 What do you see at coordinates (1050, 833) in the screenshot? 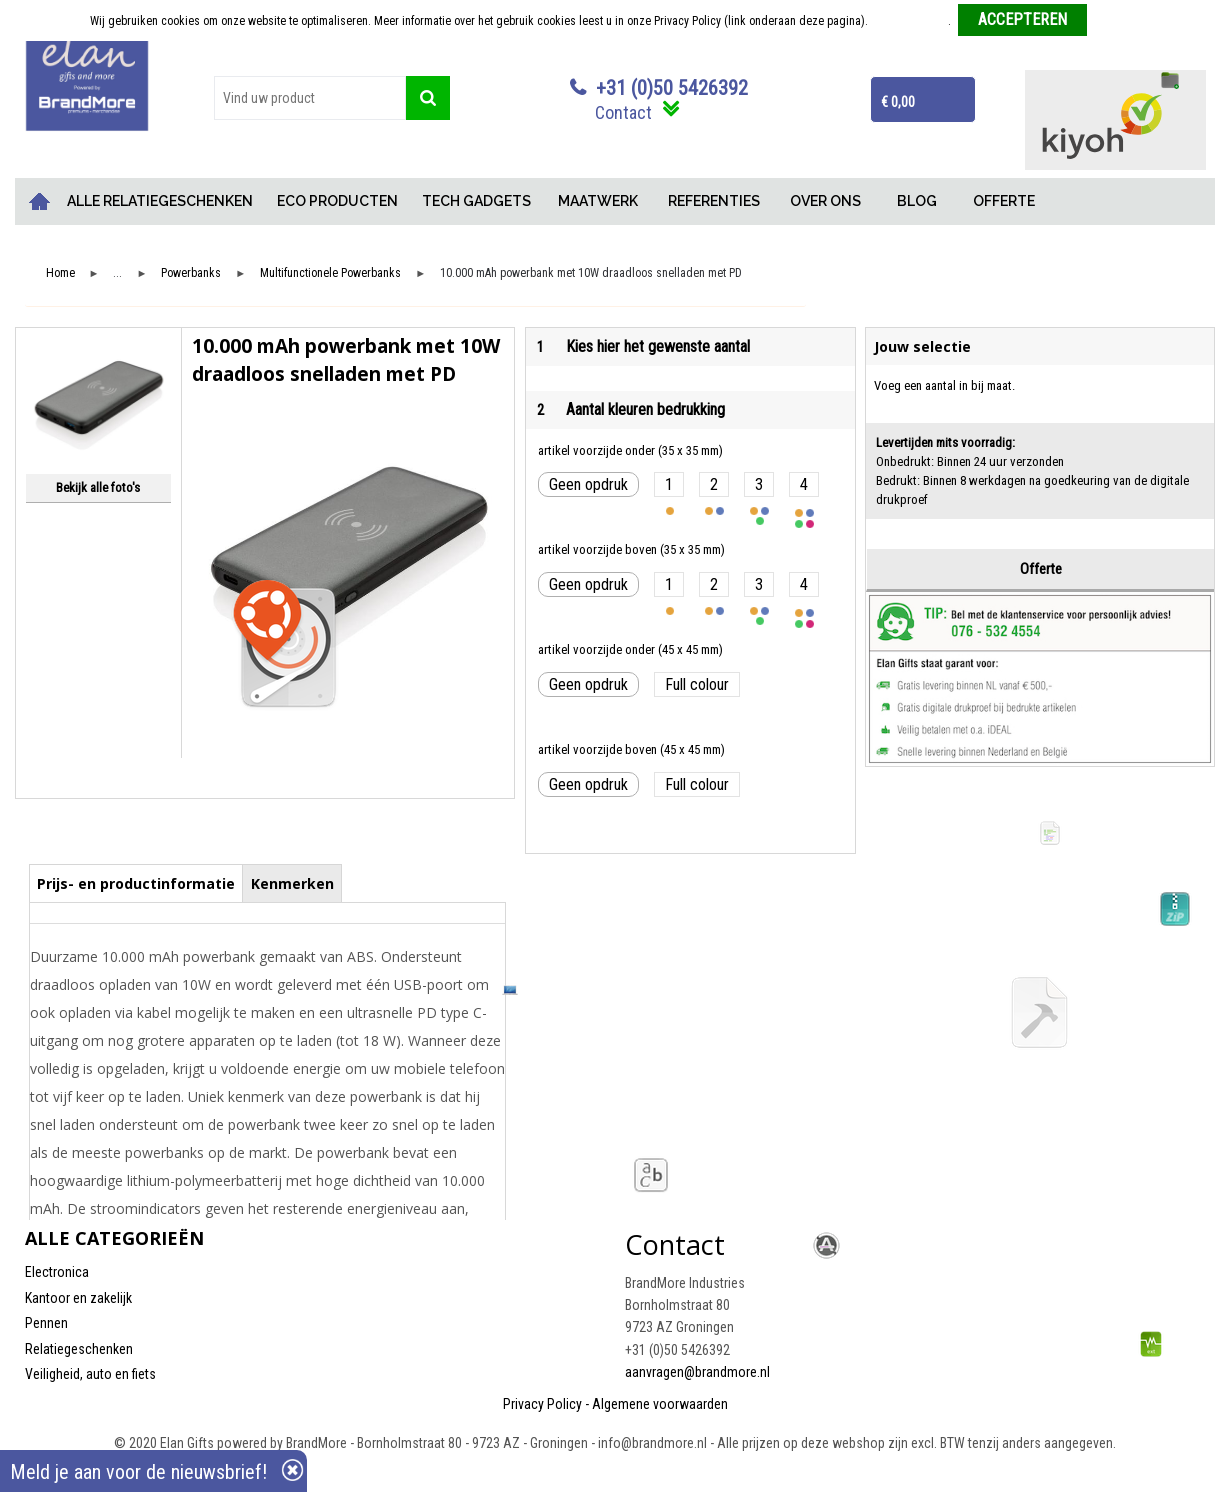
I see `indicates a COBOL source code file` at bounding box center [1050, 833].